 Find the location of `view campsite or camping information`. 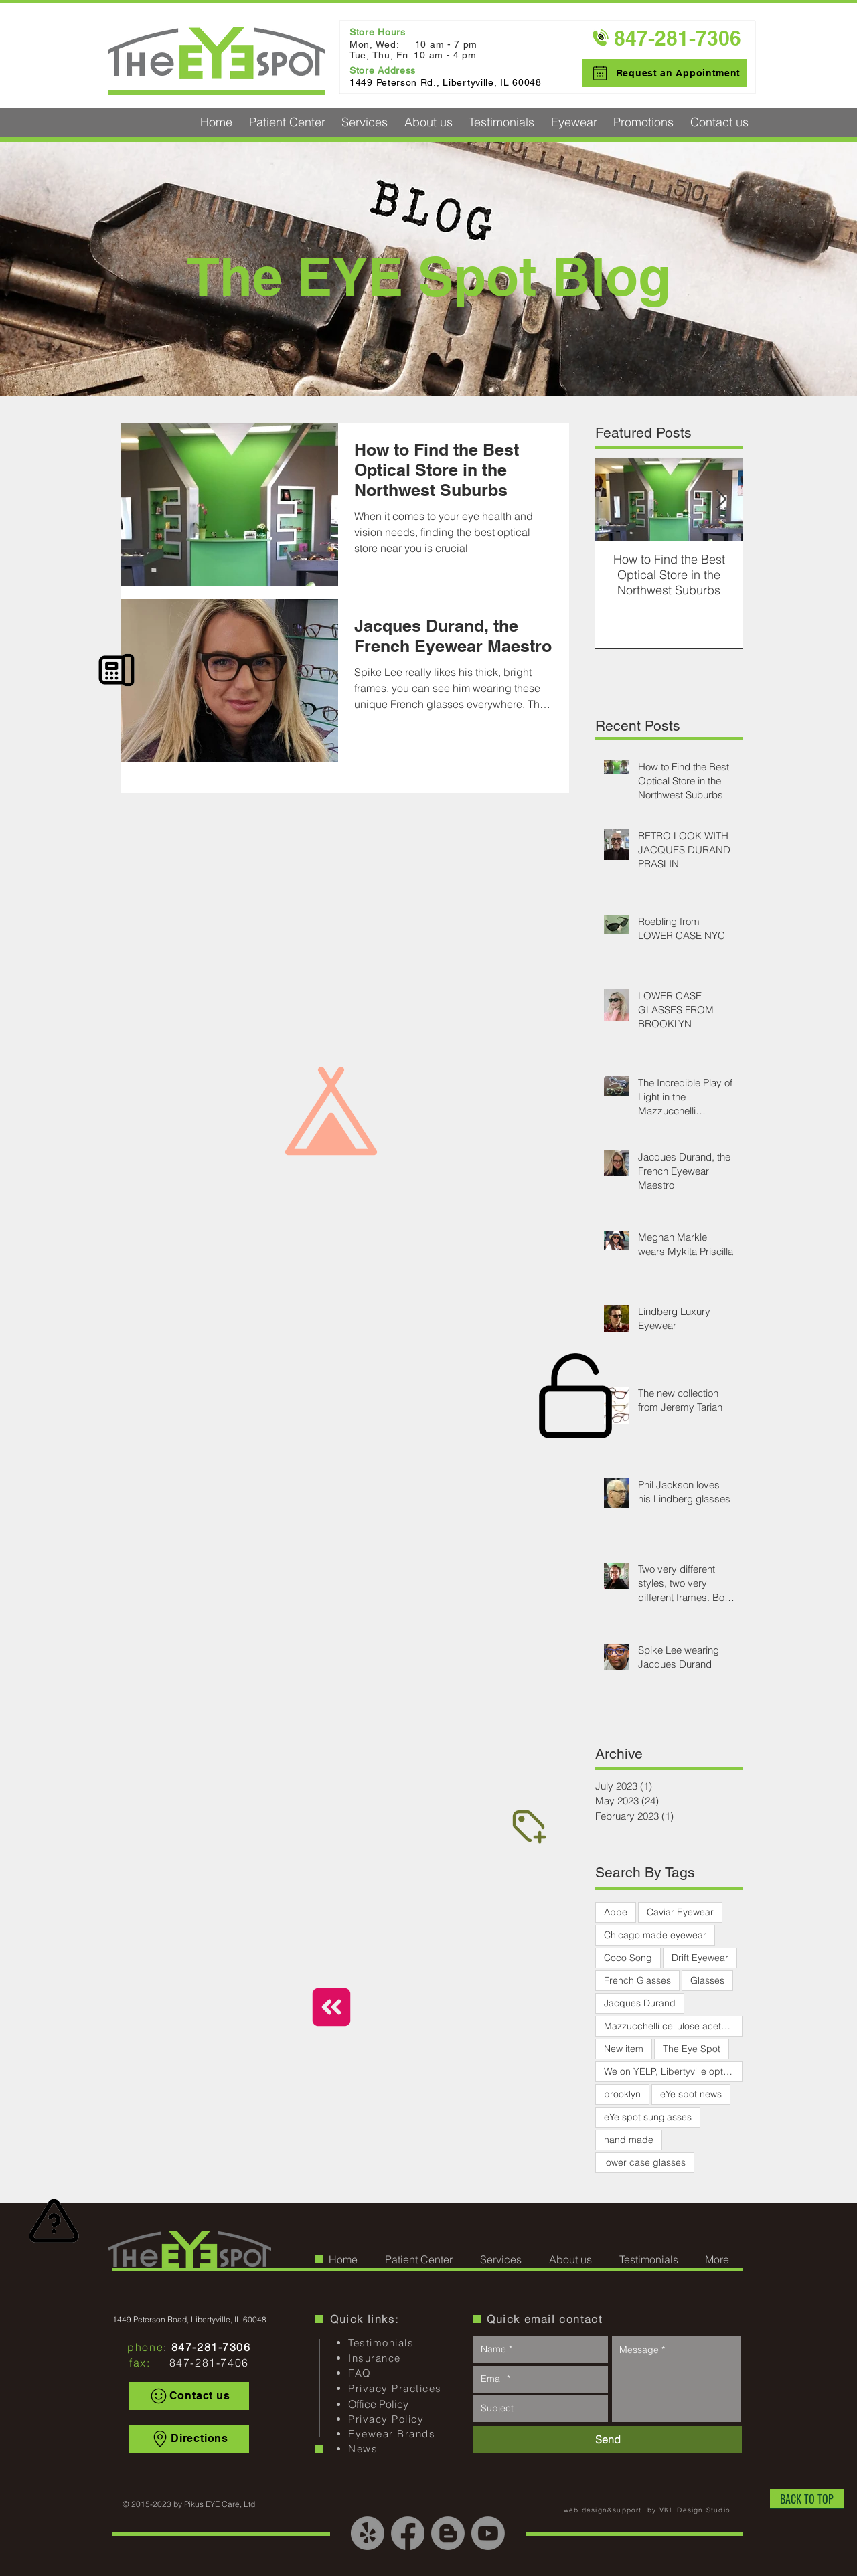

view campsite or camping information is located at coordinates (331, 1116).